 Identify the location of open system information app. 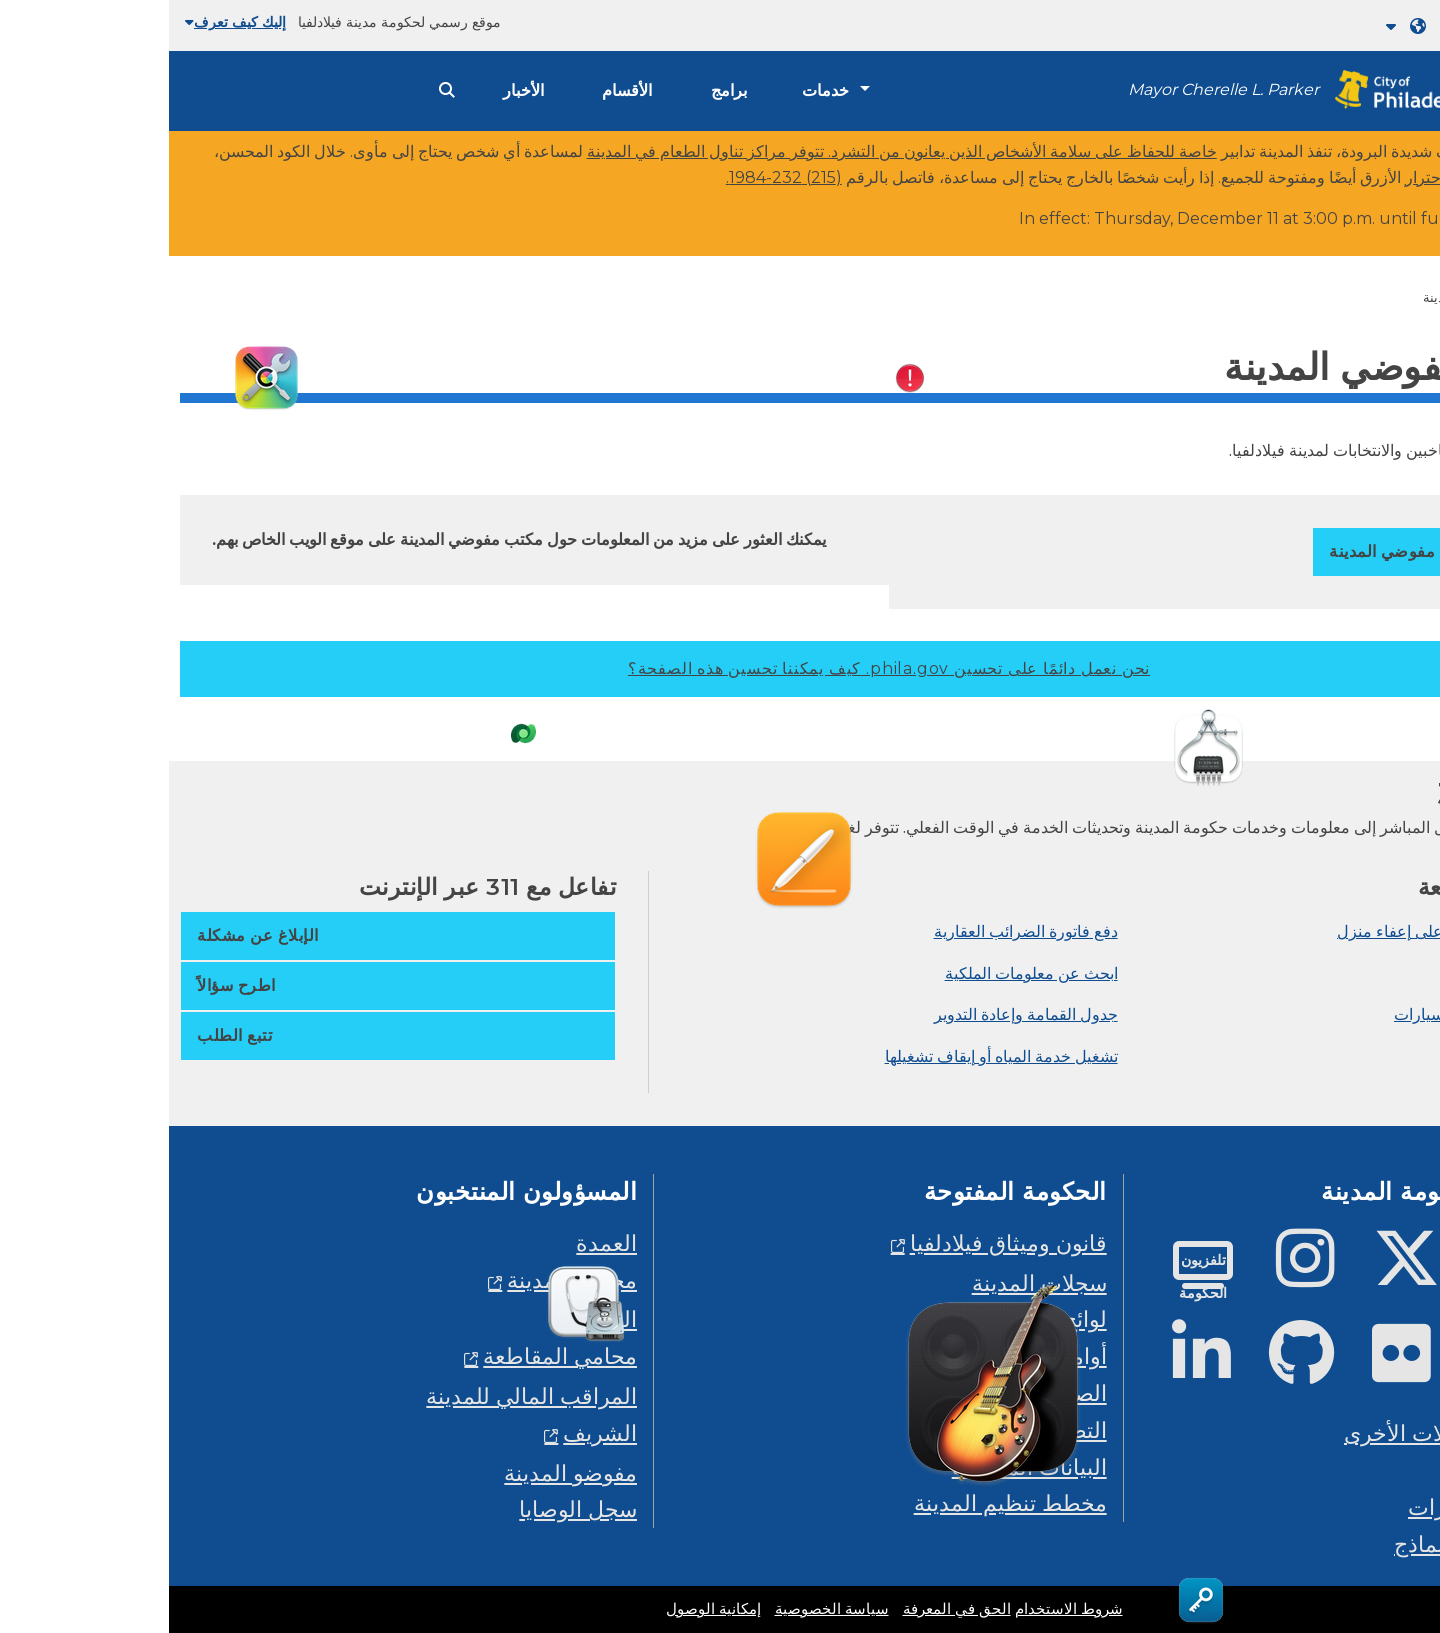
(1208, 748).